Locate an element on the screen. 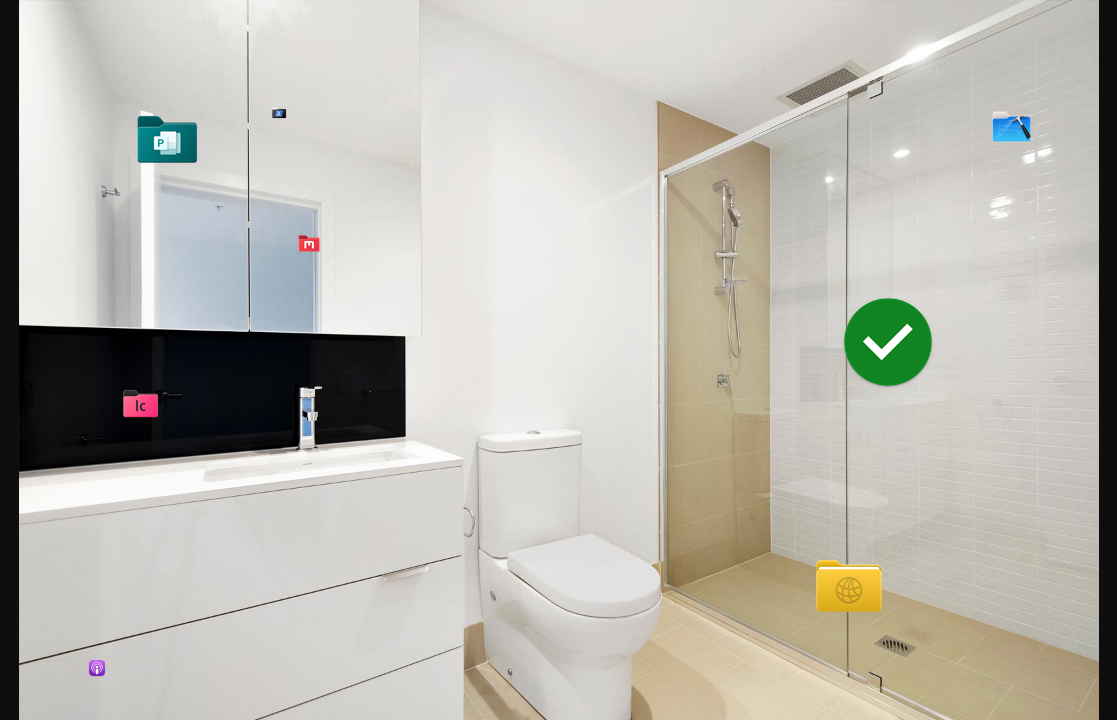  open folder containing microsoft publisher files is located at coordinates (167, 141).